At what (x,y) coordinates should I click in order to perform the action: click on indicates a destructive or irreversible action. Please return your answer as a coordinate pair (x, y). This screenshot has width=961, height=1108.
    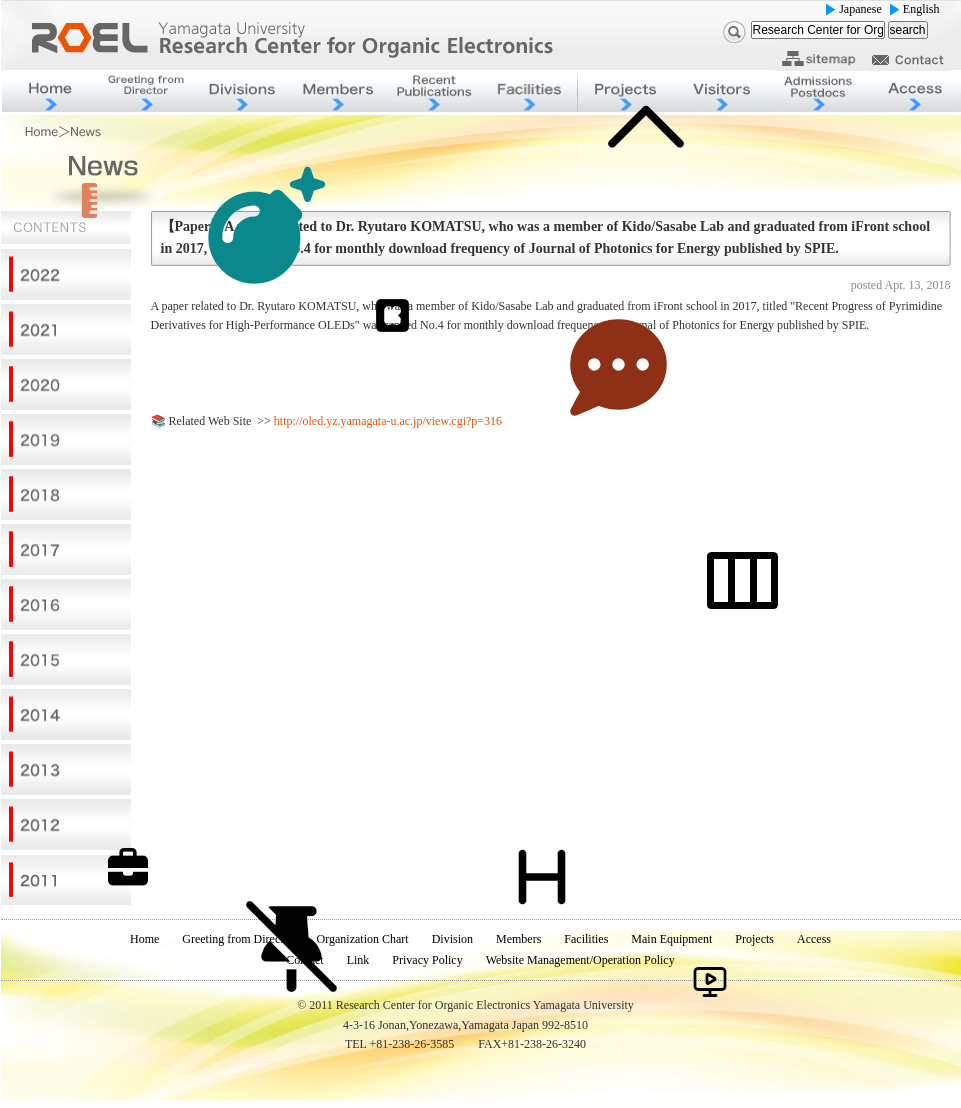
    Looking at the image, I should click on (265, 227).